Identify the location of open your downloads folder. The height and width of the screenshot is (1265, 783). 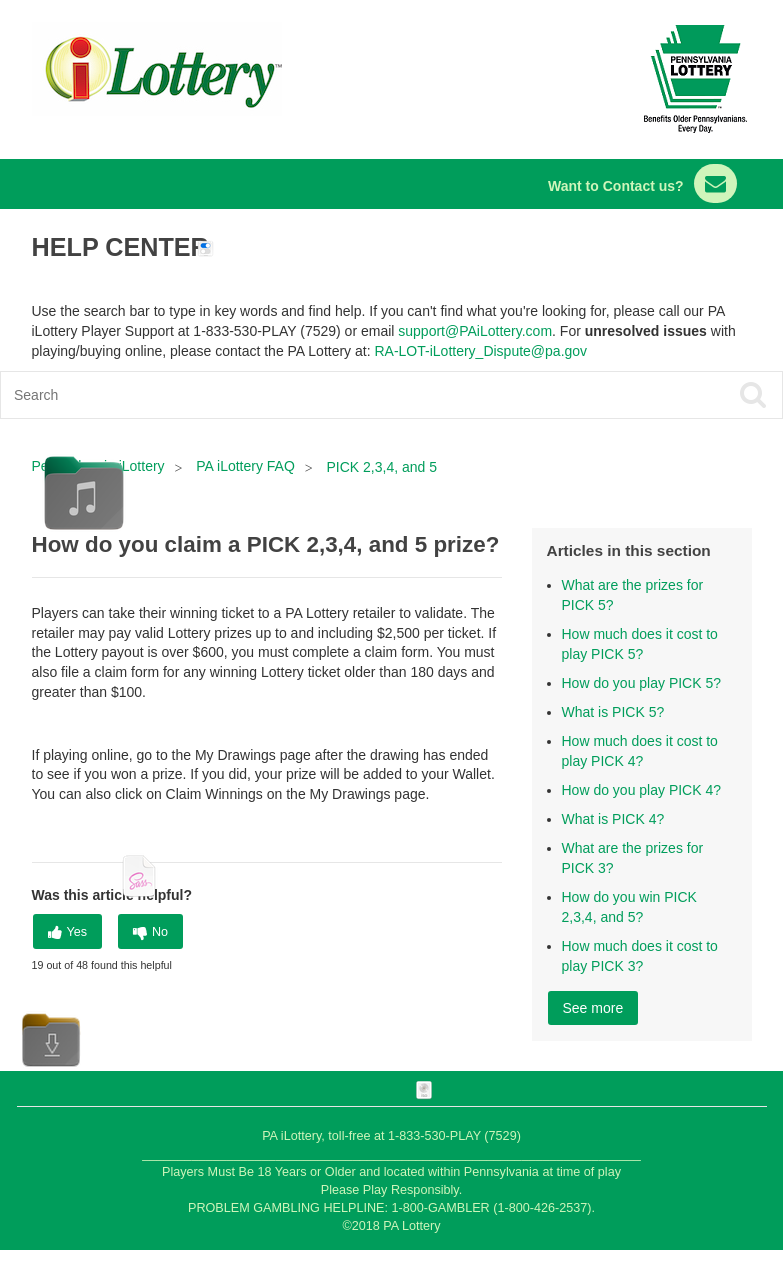
(51, 1040).